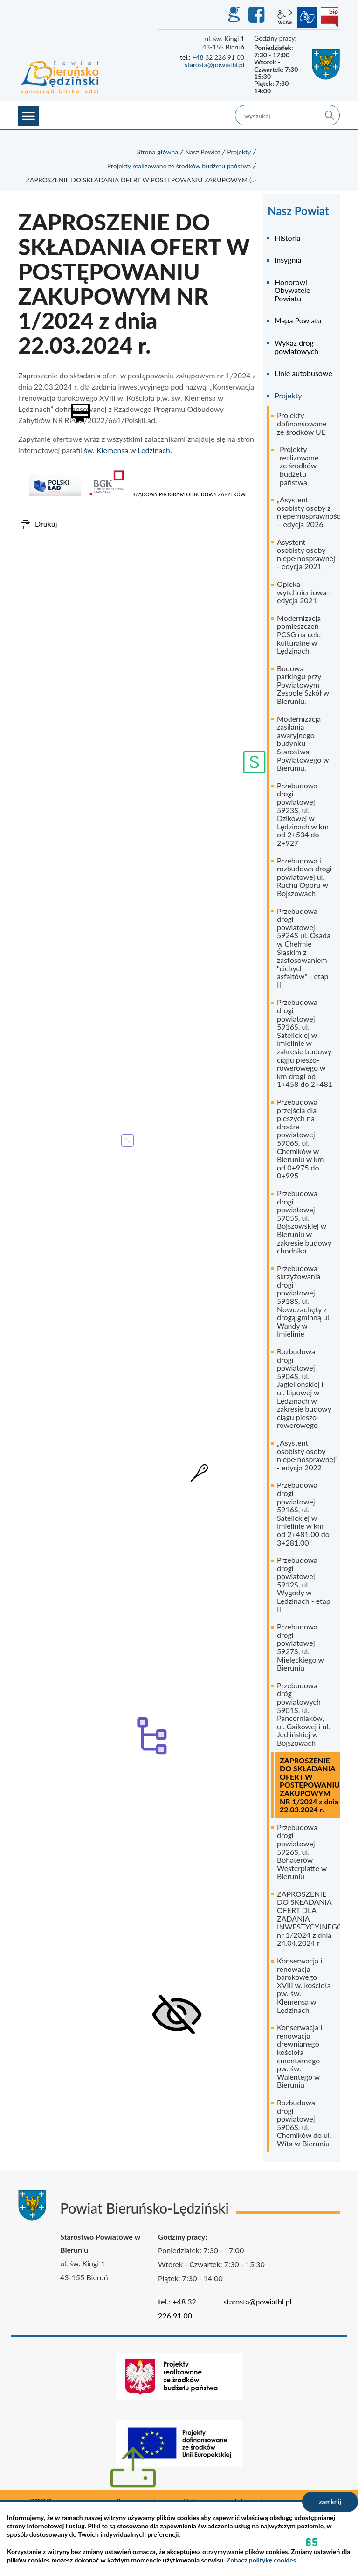 This screenshot has height=2576, width=358. Describe the element at coordinates (199, 1473) in the screenshot. I see `sewing or crafting tools` at that location.